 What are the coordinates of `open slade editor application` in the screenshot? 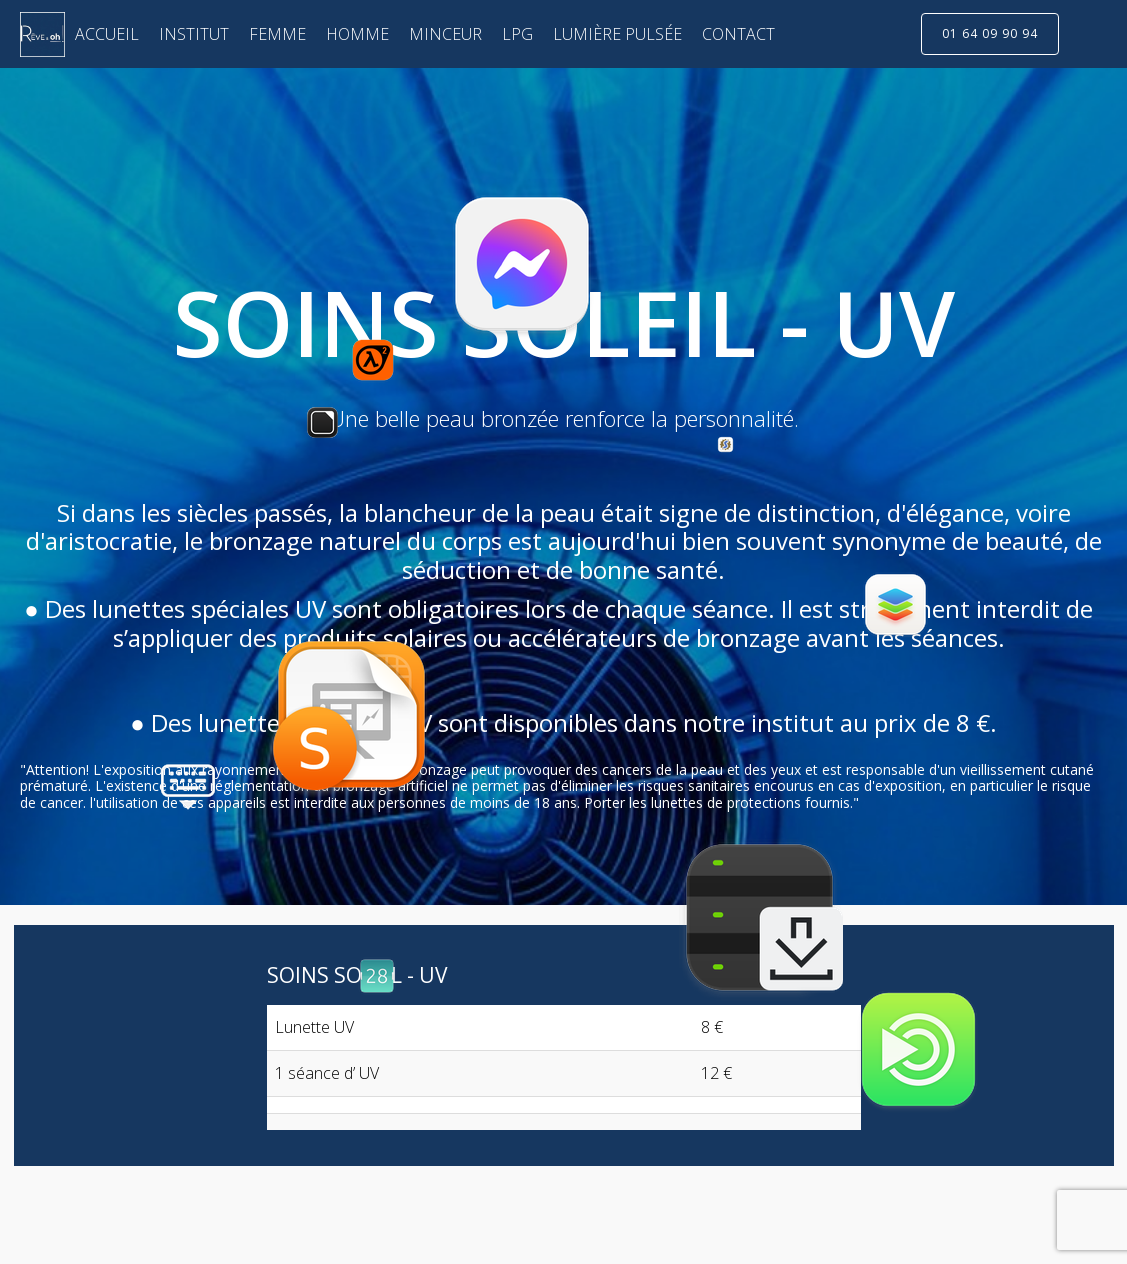 It's located at (725, 444).